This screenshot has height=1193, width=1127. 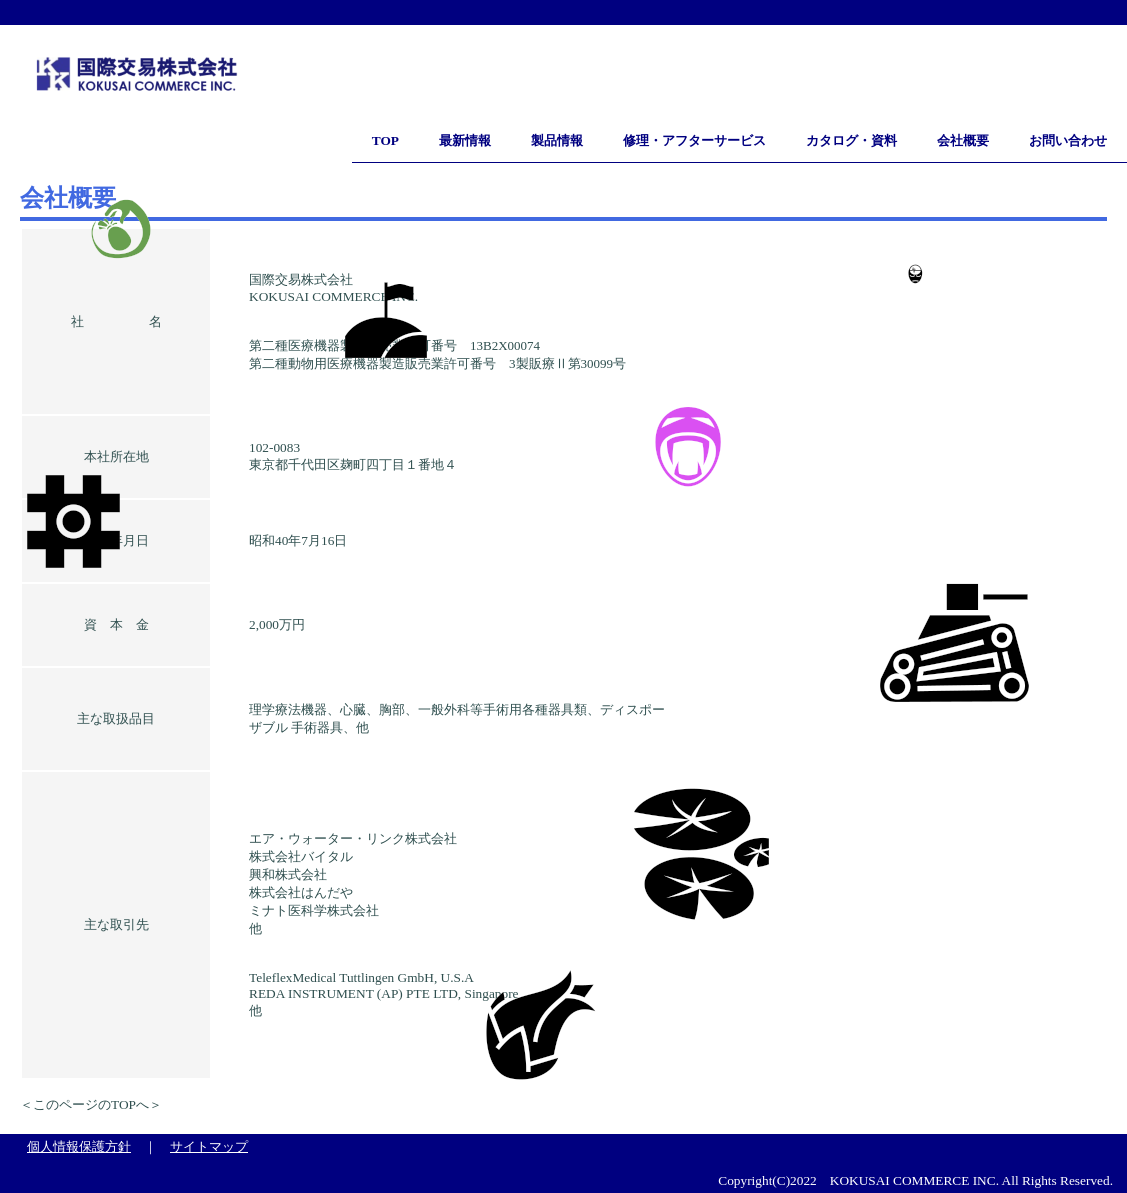 I want to click on indicates poison or venom status effect, so click(x=688, y=446).